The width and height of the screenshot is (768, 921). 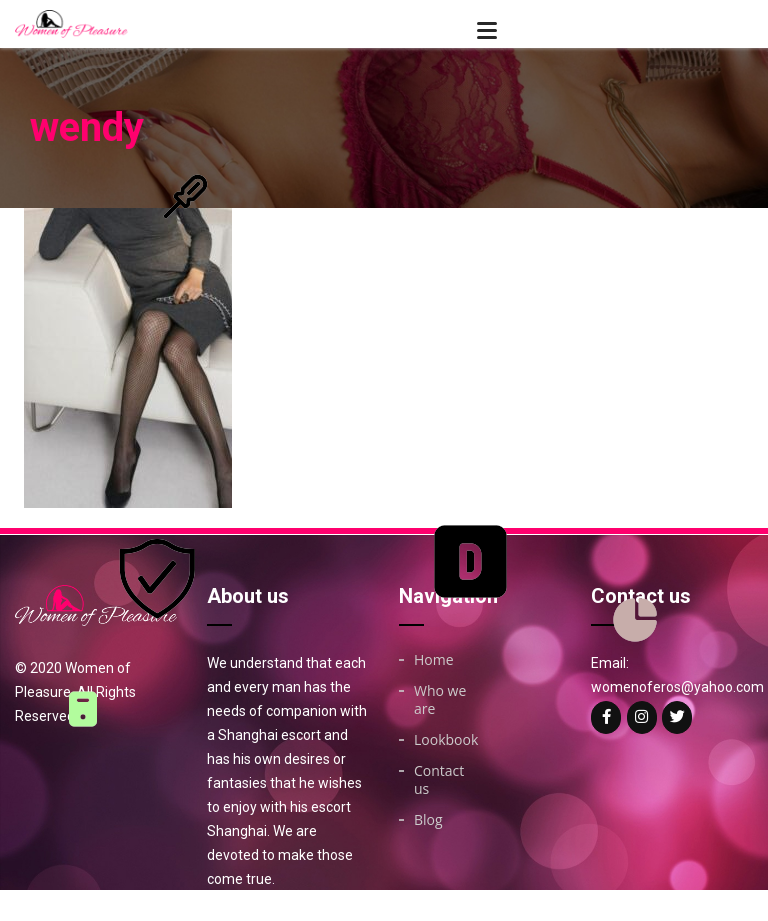 I want to click on indicates items or options starting with the letter D, so click(x=470, y=561).